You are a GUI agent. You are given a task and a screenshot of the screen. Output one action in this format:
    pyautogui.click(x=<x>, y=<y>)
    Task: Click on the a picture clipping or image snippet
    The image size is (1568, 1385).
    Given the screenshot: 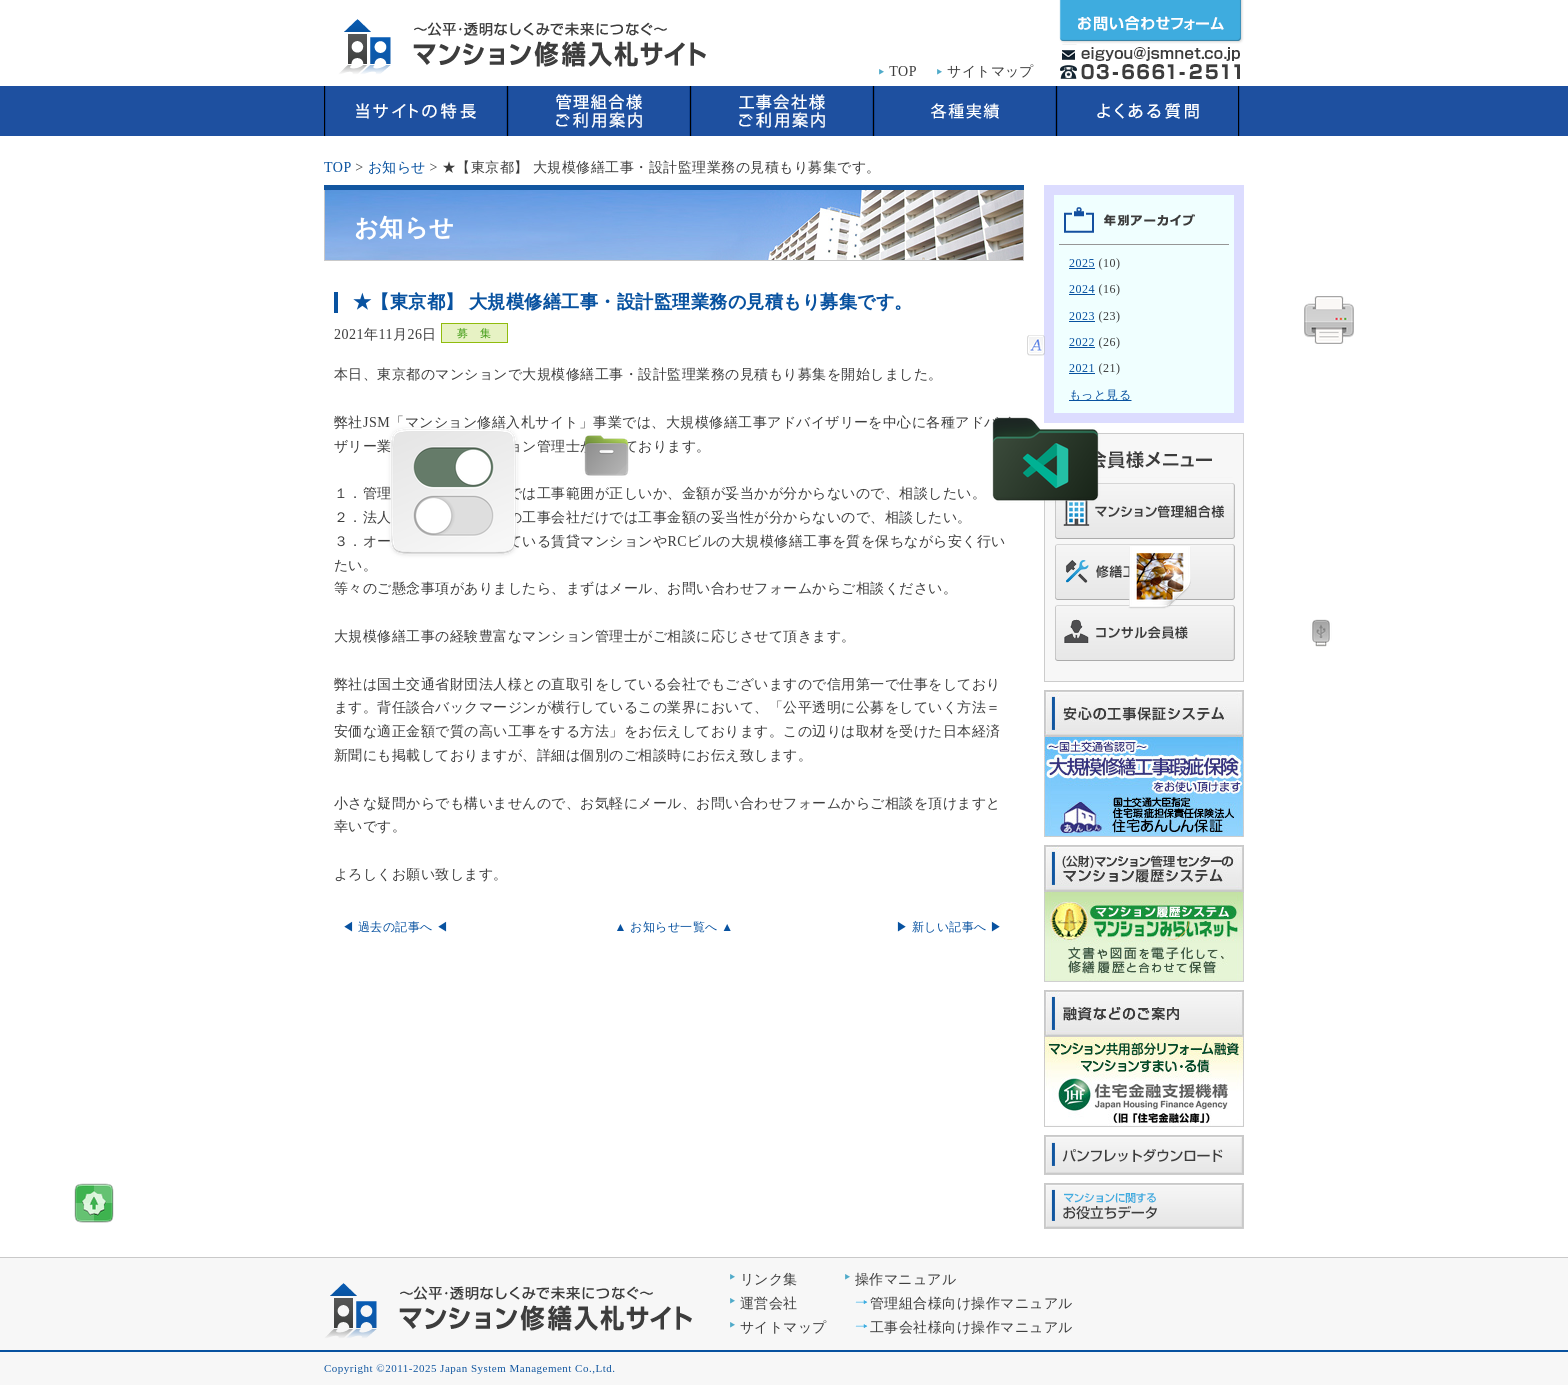 What is the action you would take?
    pyautogui.click(x=1160, y=578)
    